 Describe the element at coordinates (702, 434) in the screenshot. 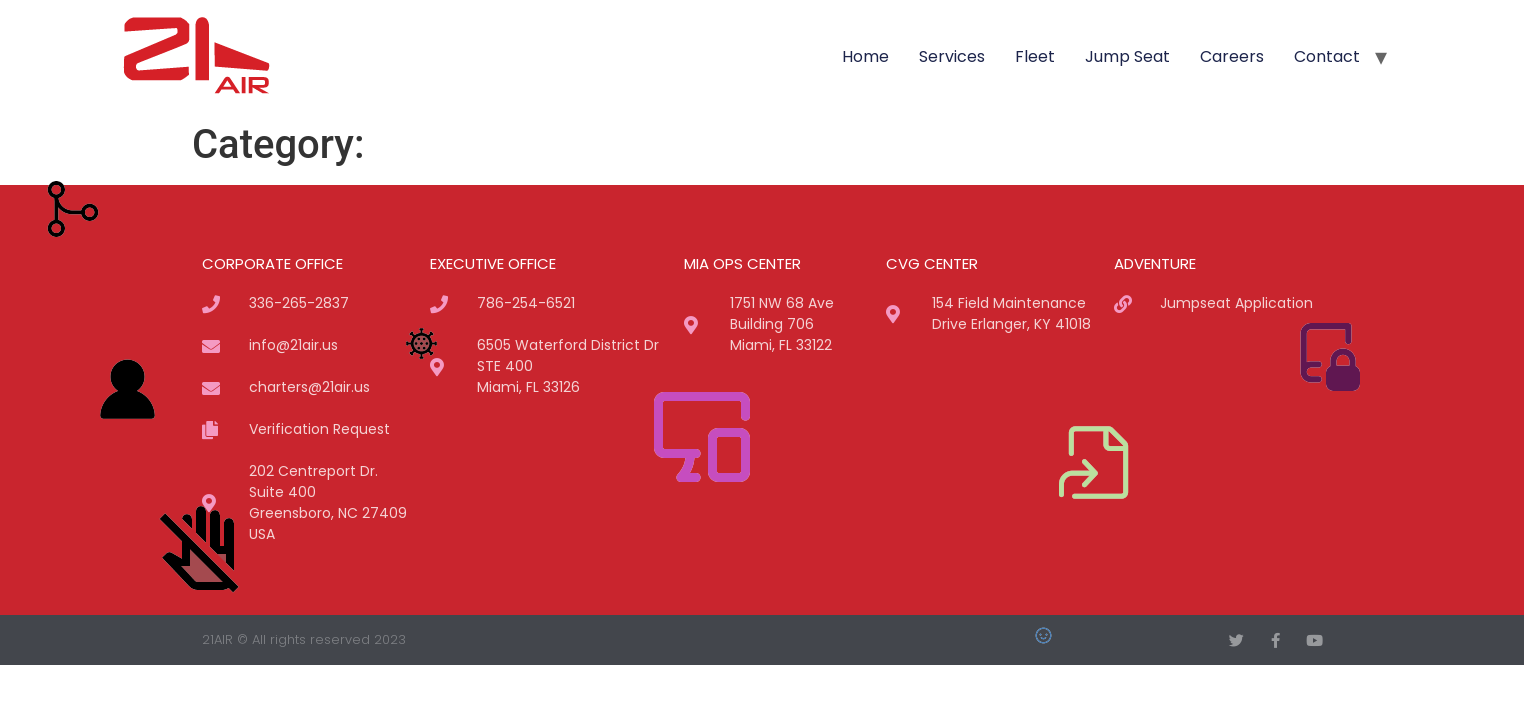

I see `view connected devices` at that location.